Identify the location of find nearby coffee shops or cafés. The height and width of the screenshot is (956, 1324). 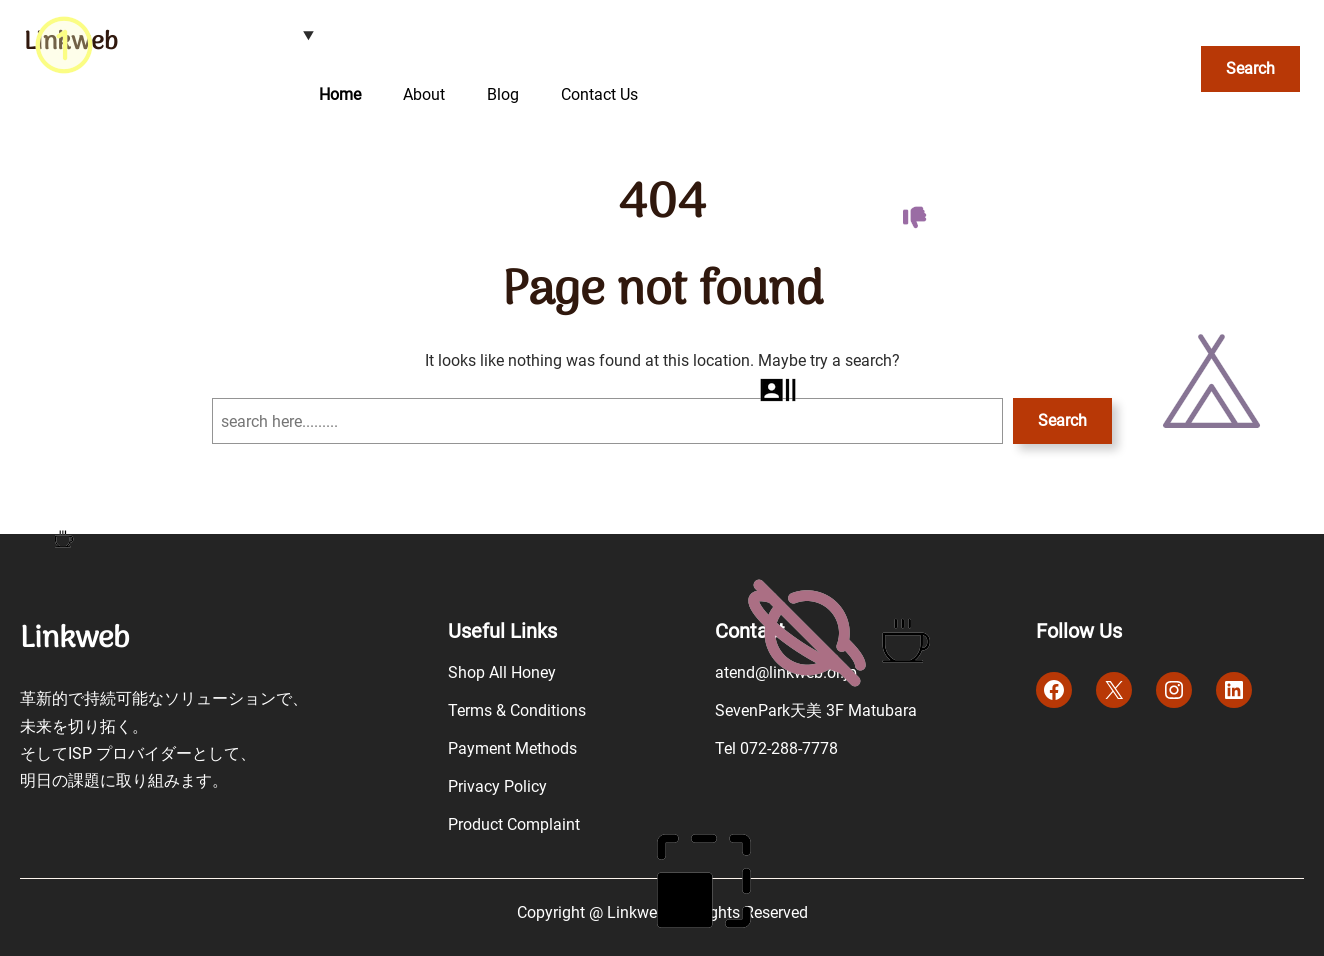
(904, 642).